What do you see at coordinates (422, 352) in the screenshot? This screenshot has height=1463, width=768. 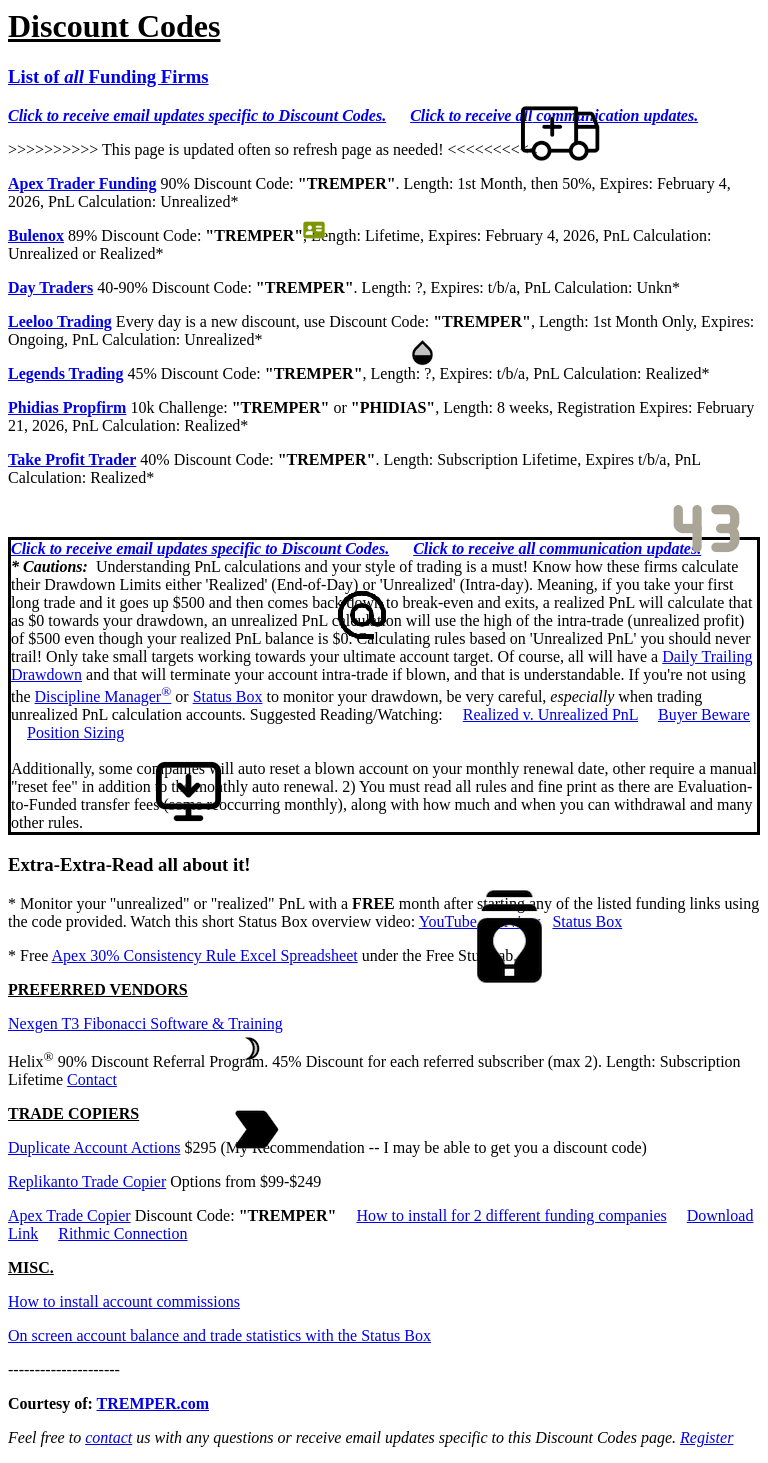 I see `adjust opacity or transparency settings` at bounding box center [422, 352].